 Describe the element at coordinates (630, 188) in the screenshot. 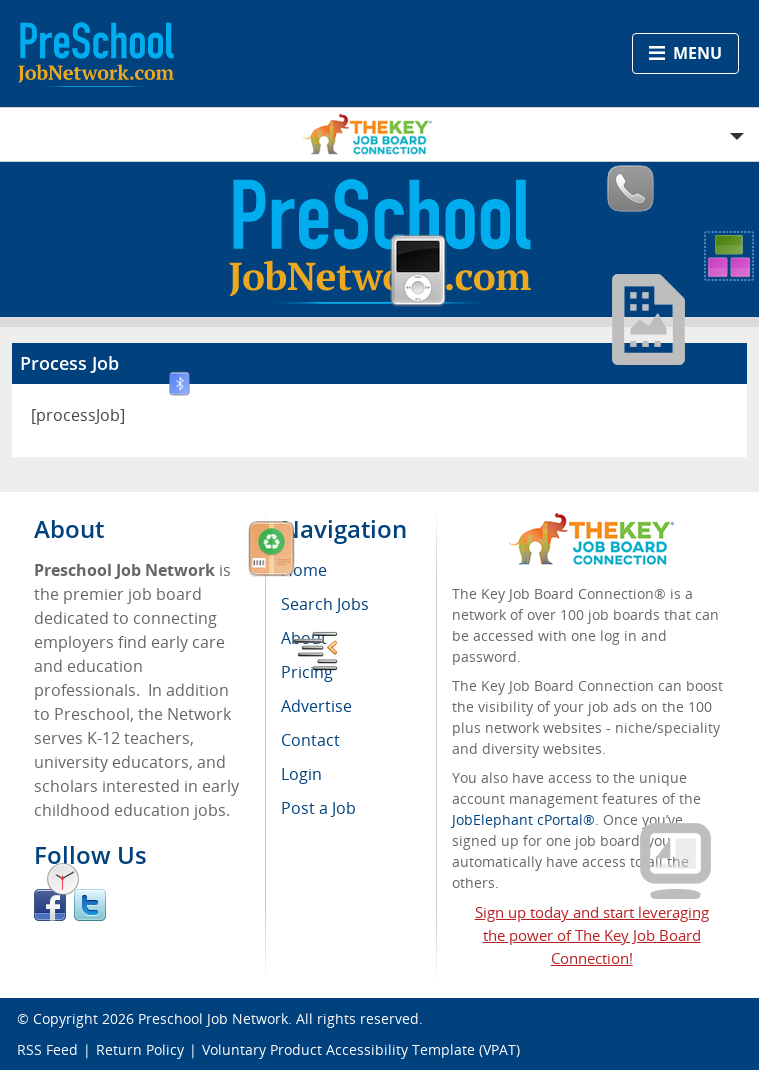

I see `open the phone app to make a call` at that location.